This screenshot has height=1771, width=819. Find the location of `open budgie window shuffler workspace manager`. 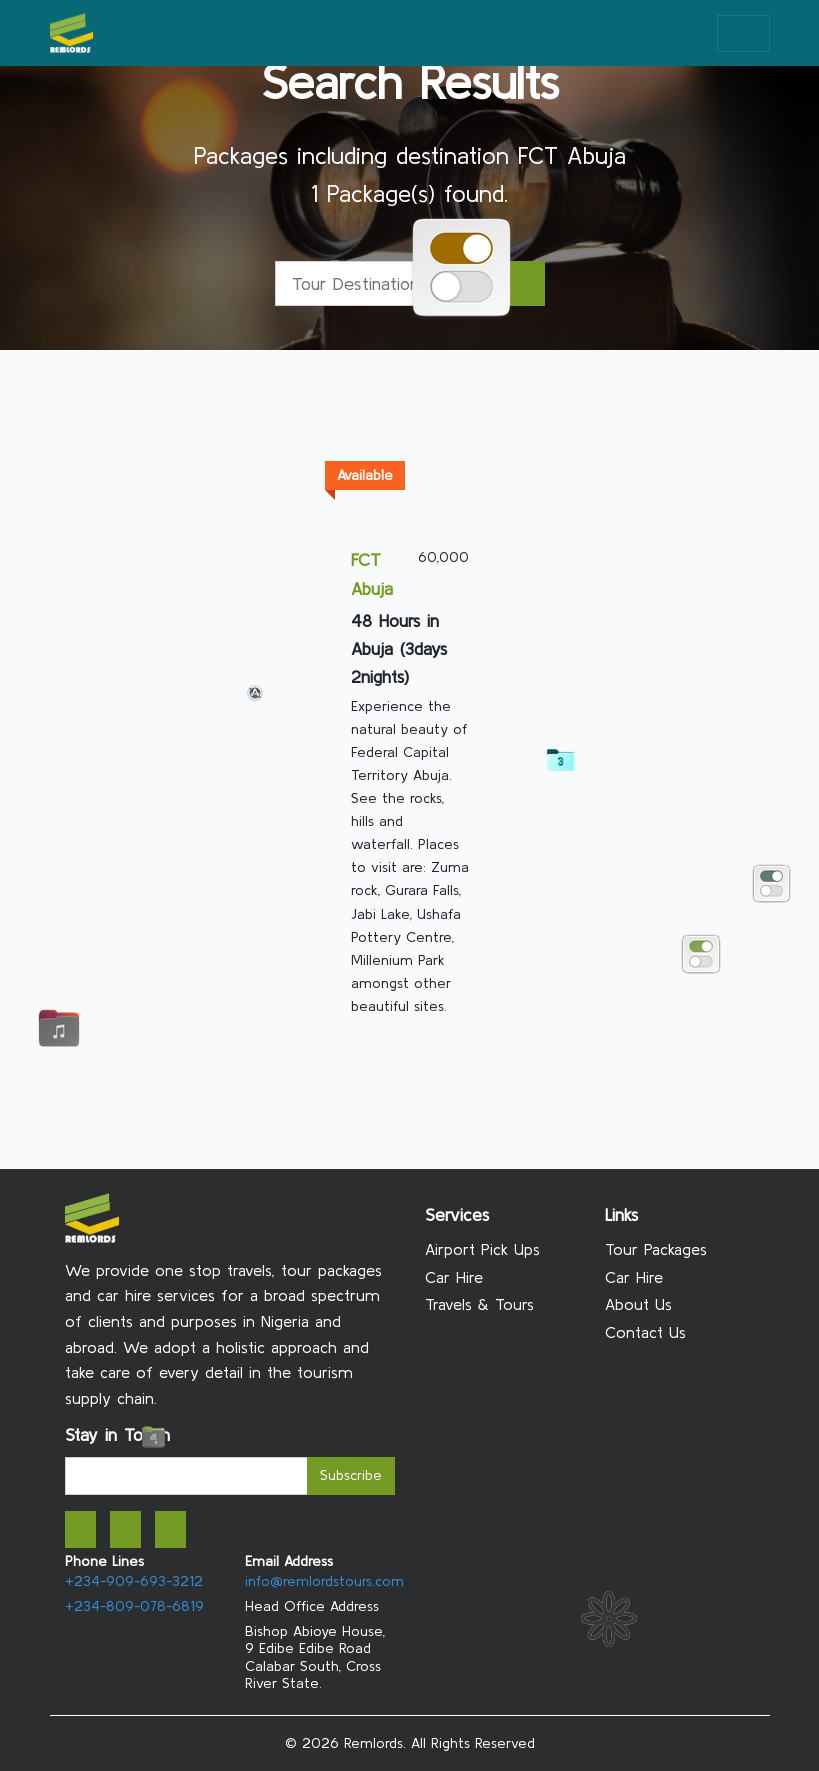

open budgie window shuffler workspace manager is located at coordinates (609, 1619).